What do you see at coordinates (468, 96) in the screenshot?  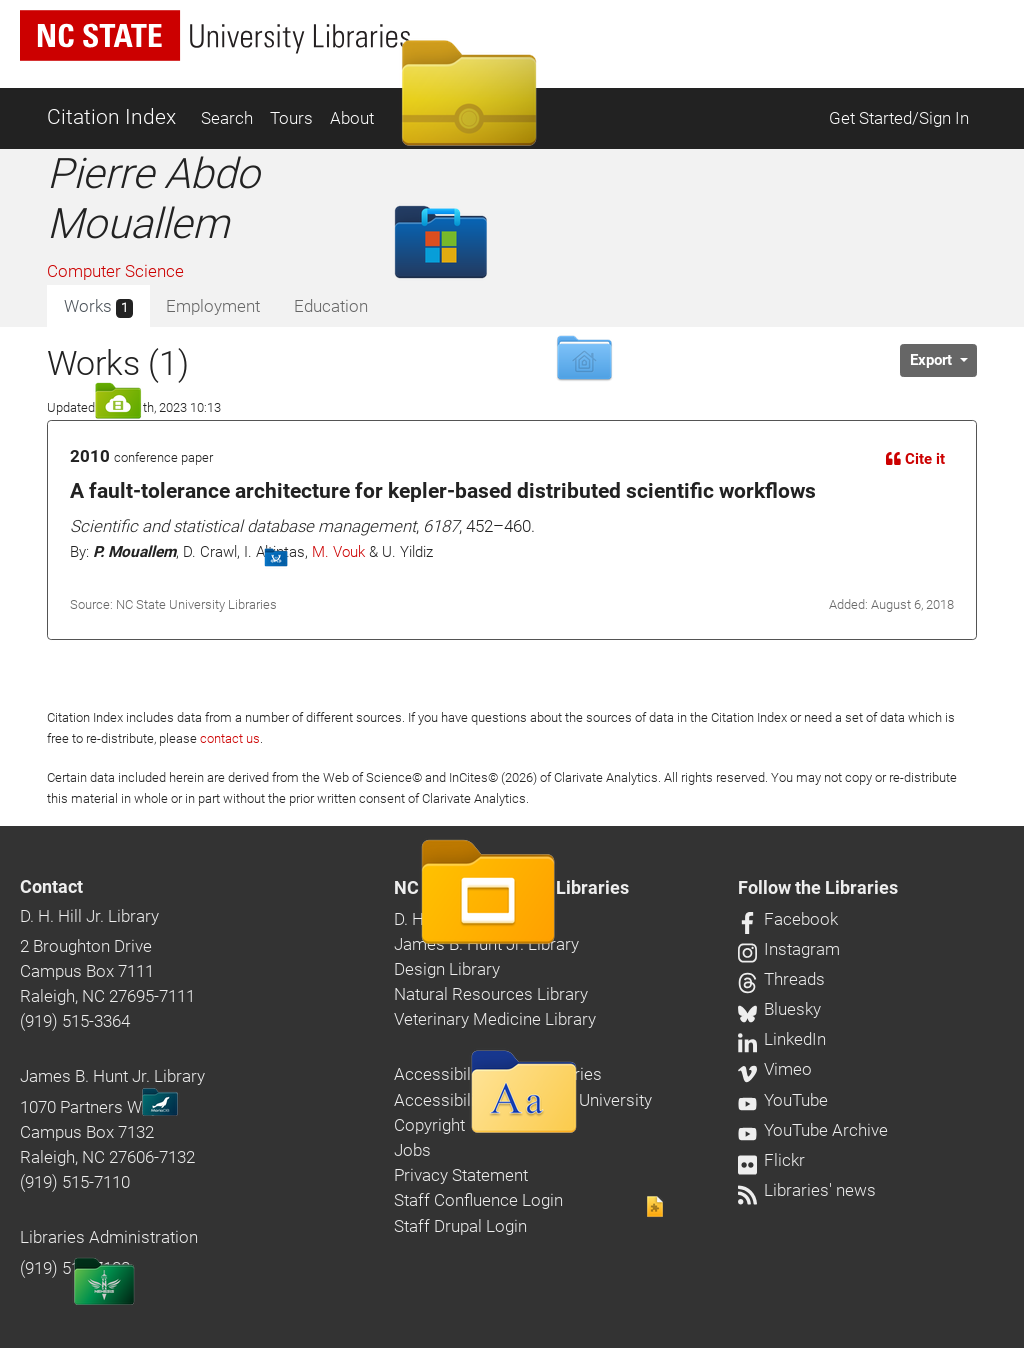 I see `folder for storing pokémon-related files or games` at bounding box center [468, 96].